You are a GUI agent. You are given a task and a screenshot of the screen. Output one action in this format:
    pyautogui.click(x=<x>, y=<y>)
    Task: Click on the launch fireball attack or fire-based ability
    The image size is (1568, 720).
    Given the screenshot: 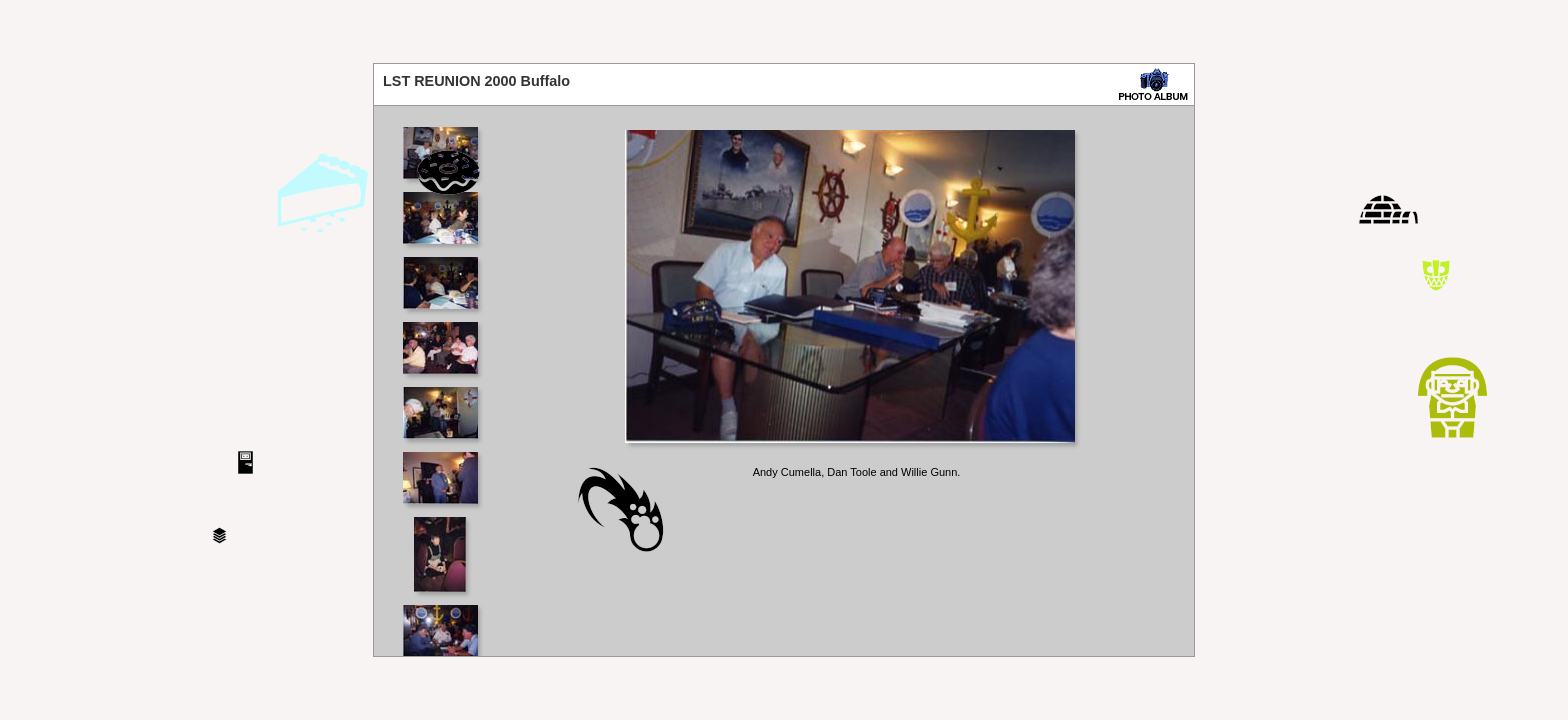 What is the action you would take?
    pyautogui.click(x=621, y=510)
    